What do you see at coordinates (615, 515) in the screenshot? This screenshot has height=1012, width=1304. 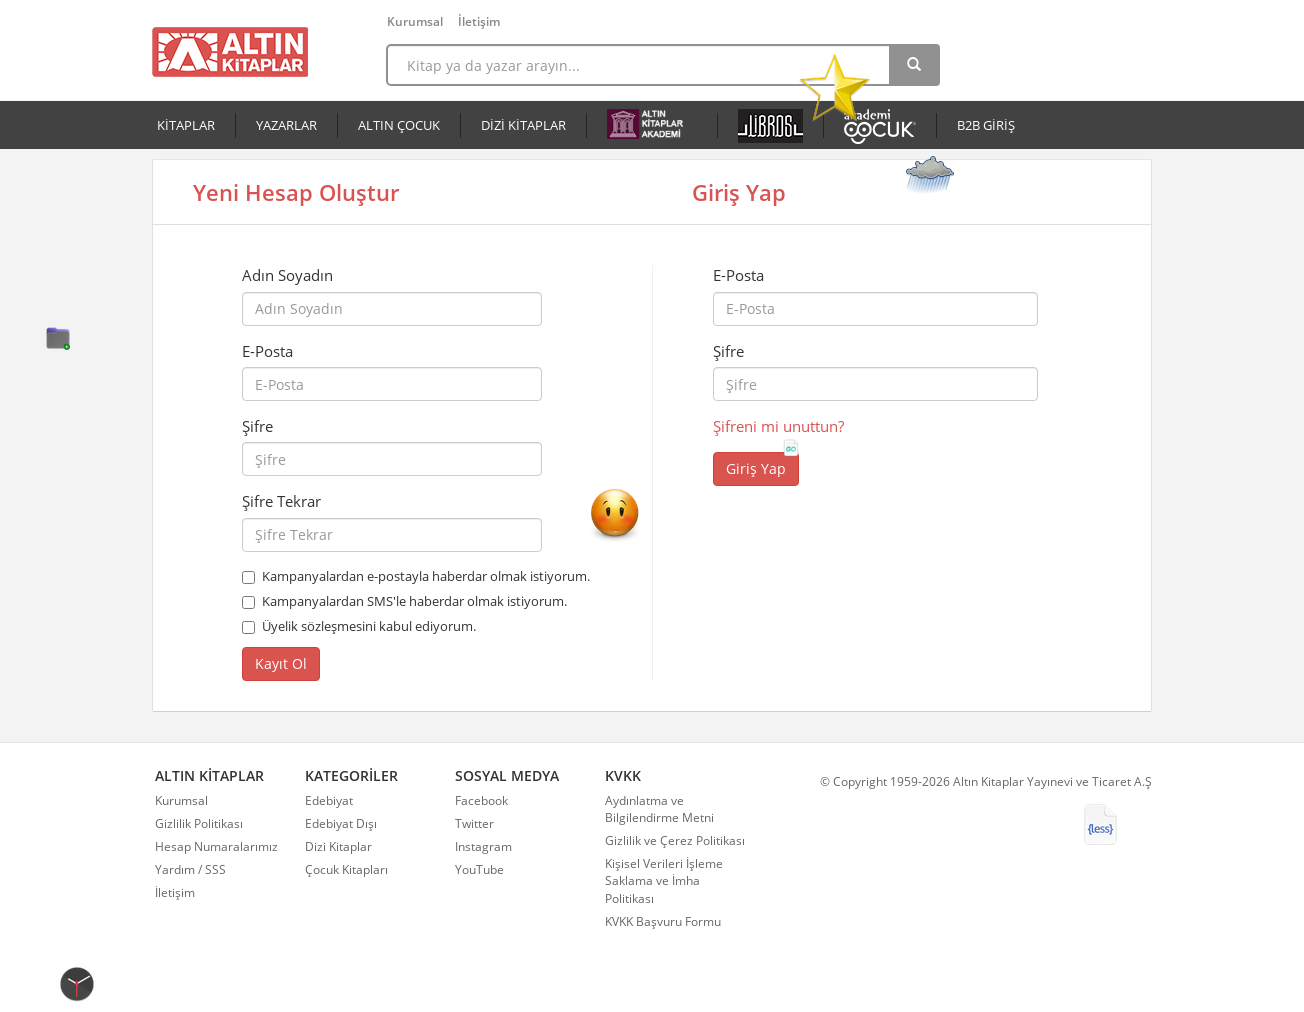 I see `indicates embarrassment or awkwardness in a message` at bounding box center [615, 515].